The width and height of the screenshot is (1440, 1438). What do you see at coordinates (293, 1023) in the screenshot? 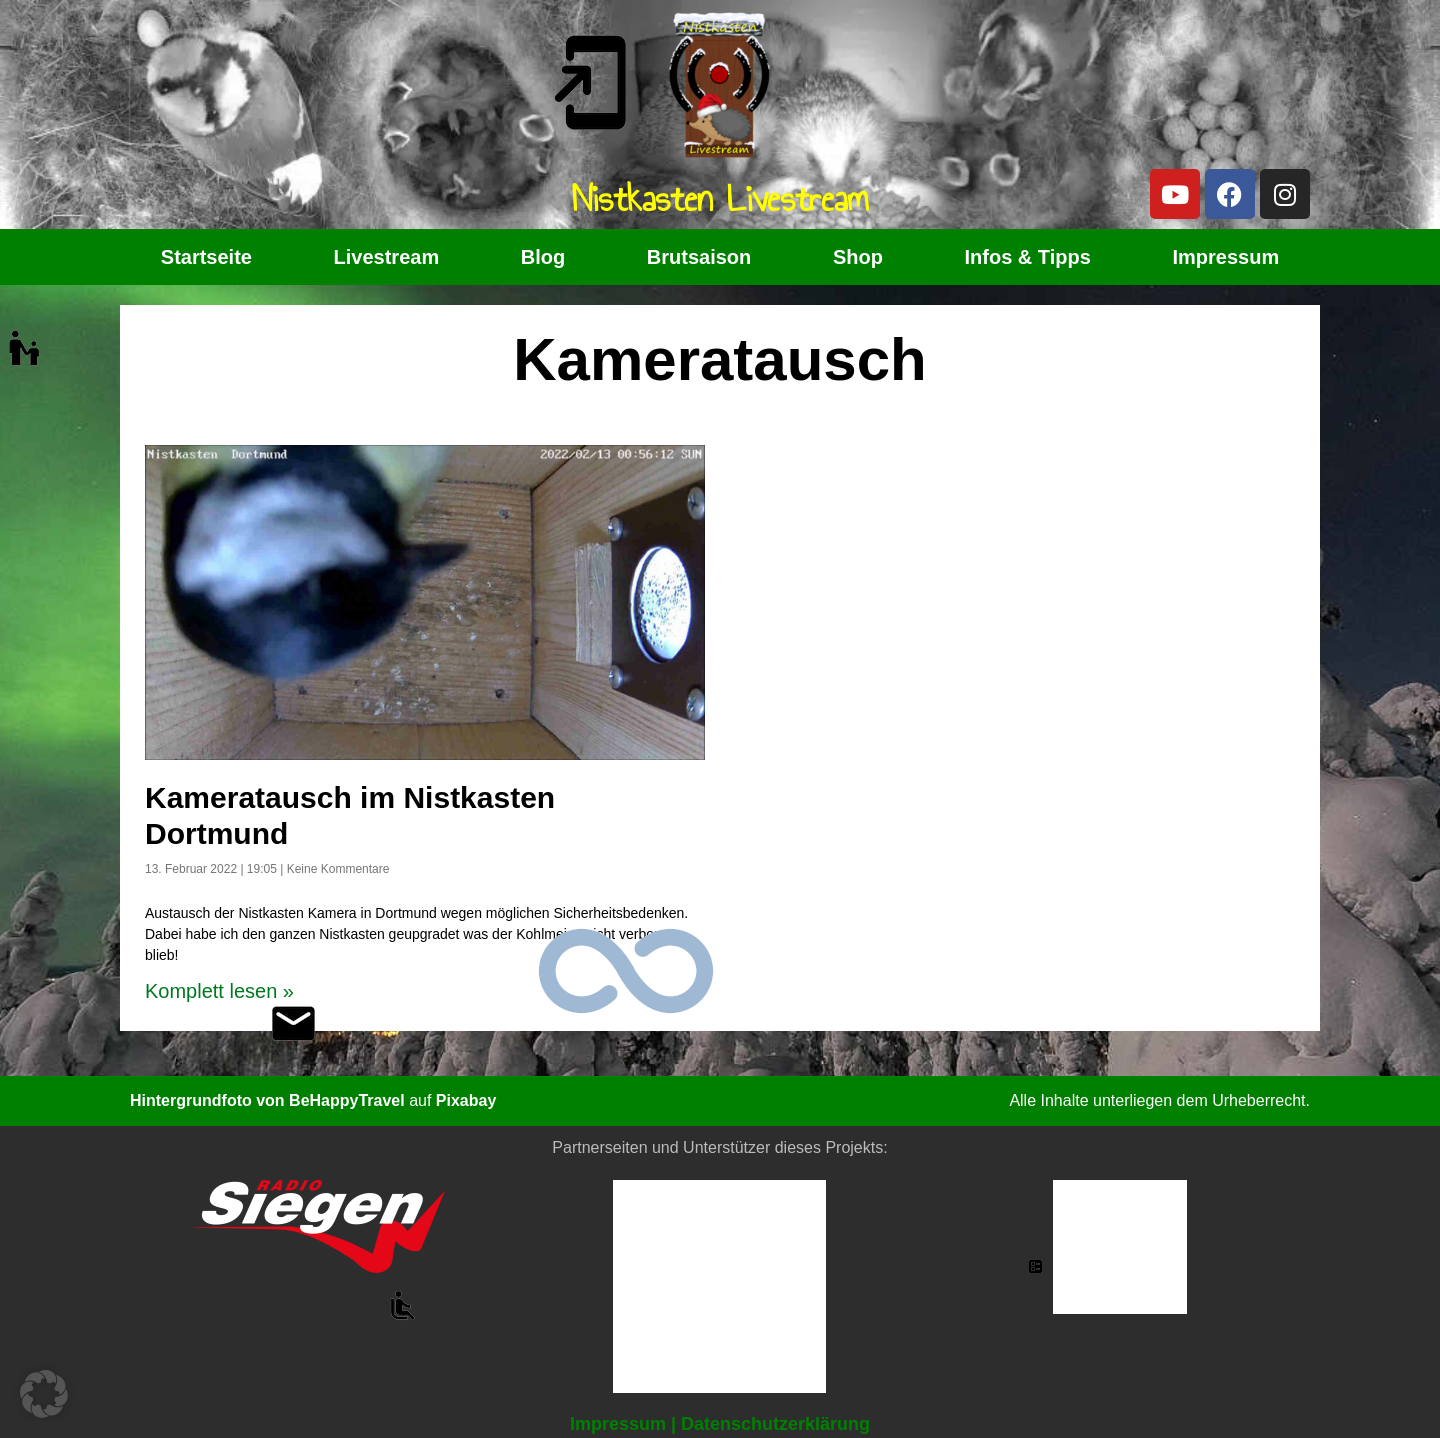
I see `access your email inbox` at bounding box center [293, 1023].